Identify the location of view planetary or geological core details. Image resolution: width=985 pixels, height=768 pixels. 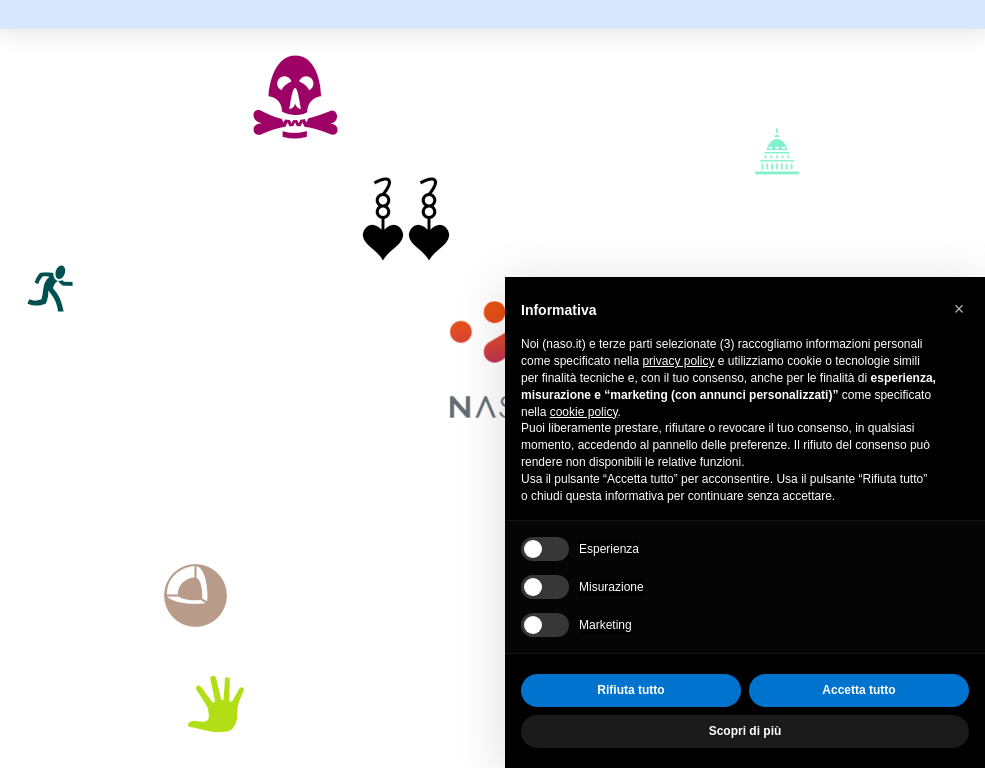
(195, 595).